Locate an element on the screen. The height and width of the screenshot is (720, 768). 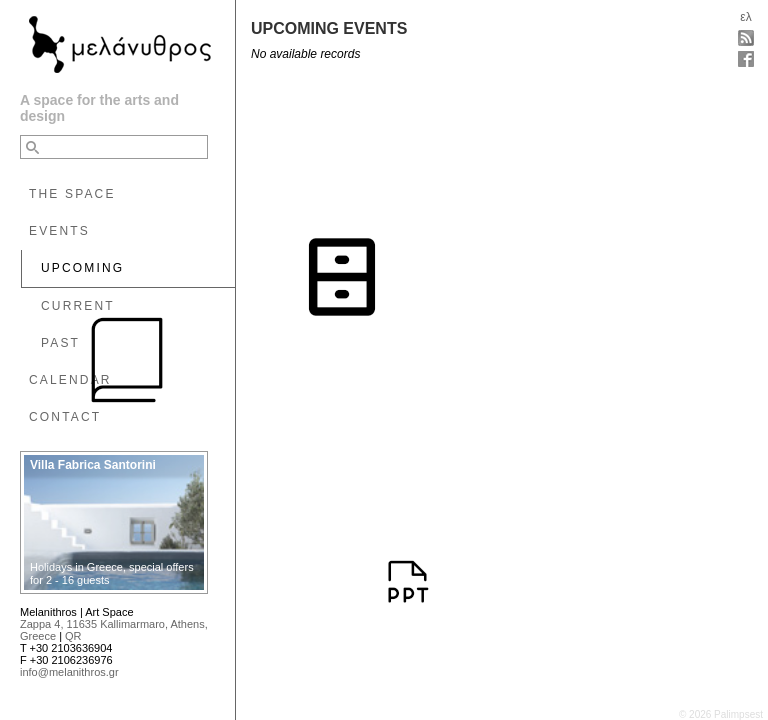
open a PowerPoint presentation file is located at coordinates (407, 583).